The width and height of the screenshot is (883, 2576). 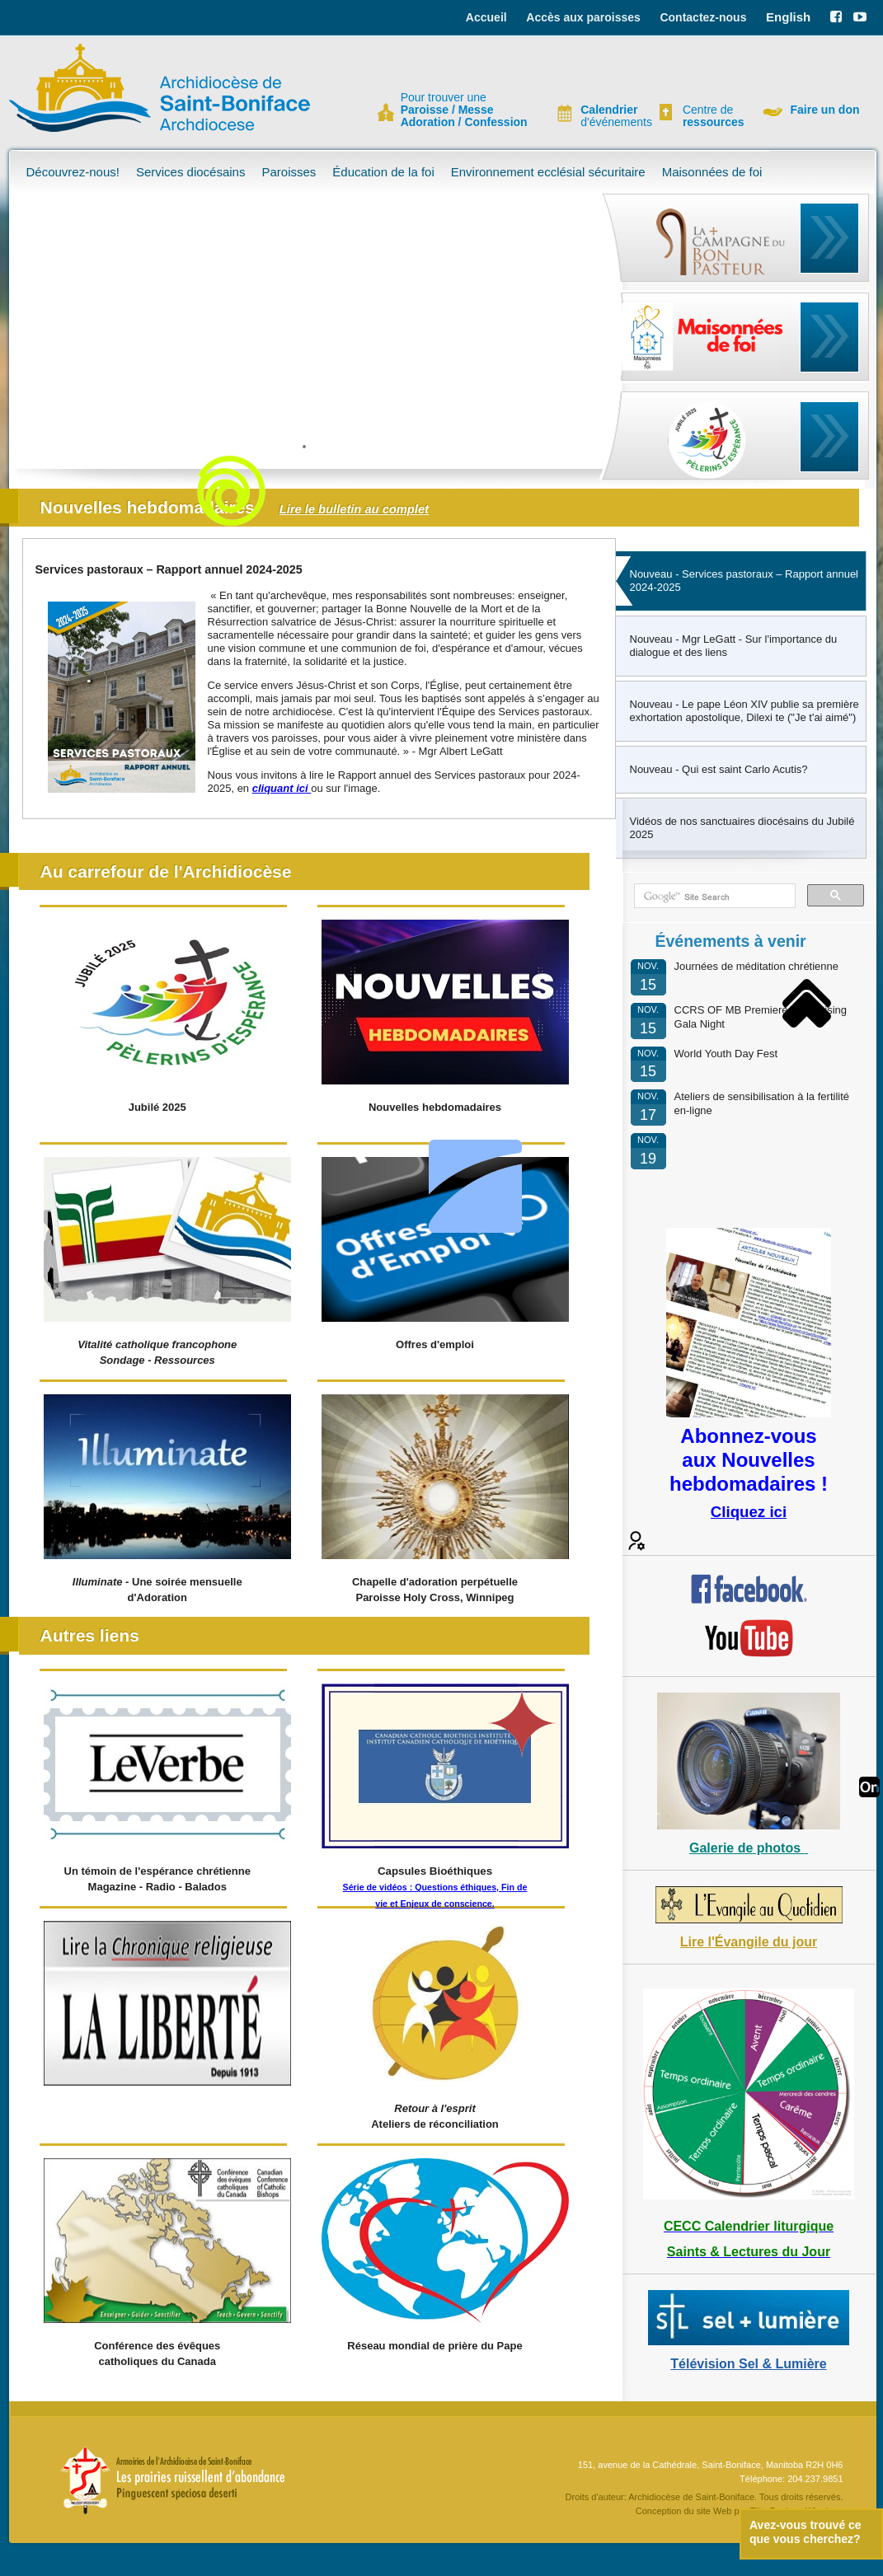 I want to click on open Ubisoft app or game launcher, so click(x=231, y=490).